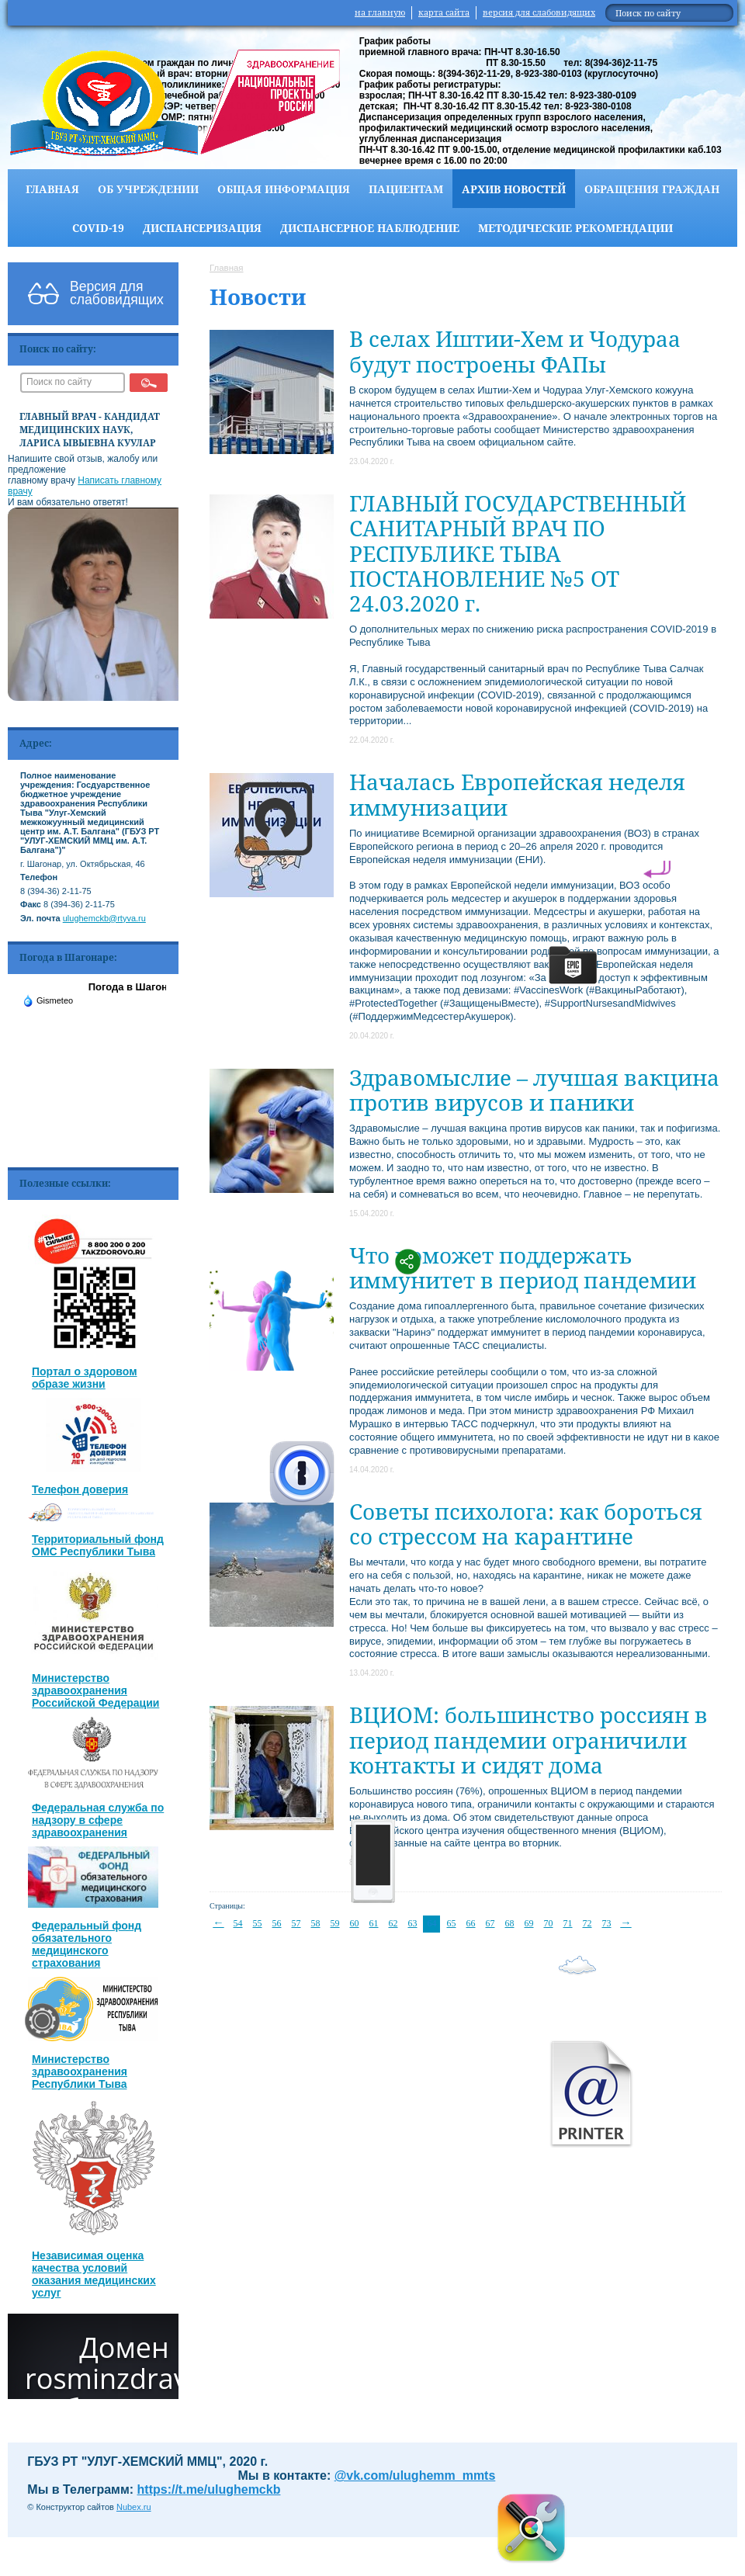 This screenshot has height=2576, width=745. Describe the element at coordinates (591, 2096) in the screenshot. I see `add a network printer using a URL or IP address` at that location.